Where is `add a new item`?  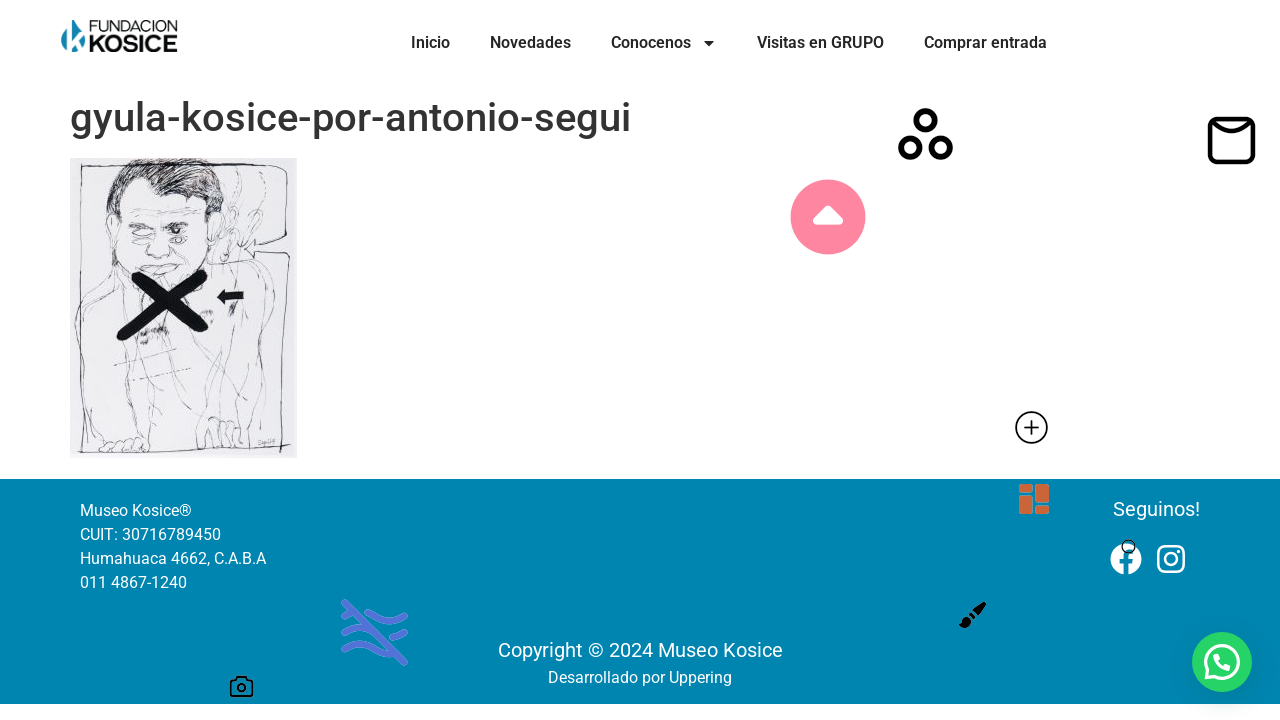 add a new item is located at coordinates (1031, 427).